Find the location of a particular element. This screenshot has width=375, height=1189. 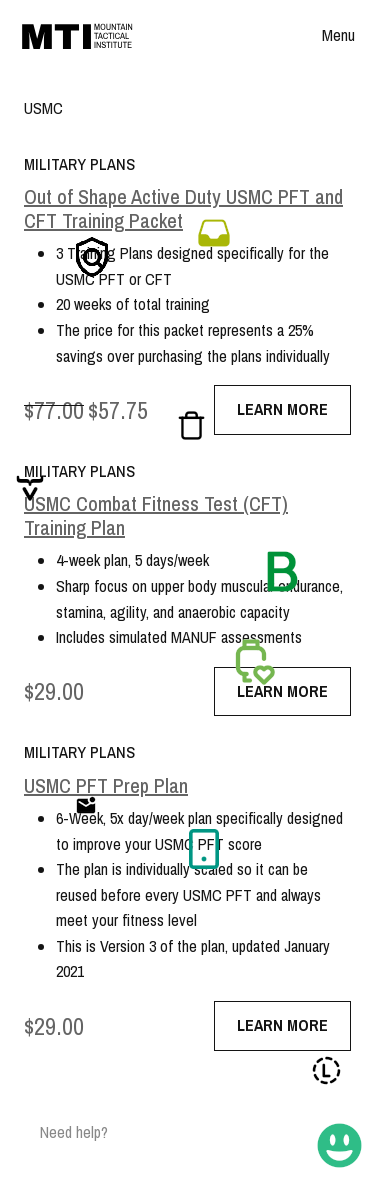

add an emoji or reaction to a message is located at coordinates (339, 1145).